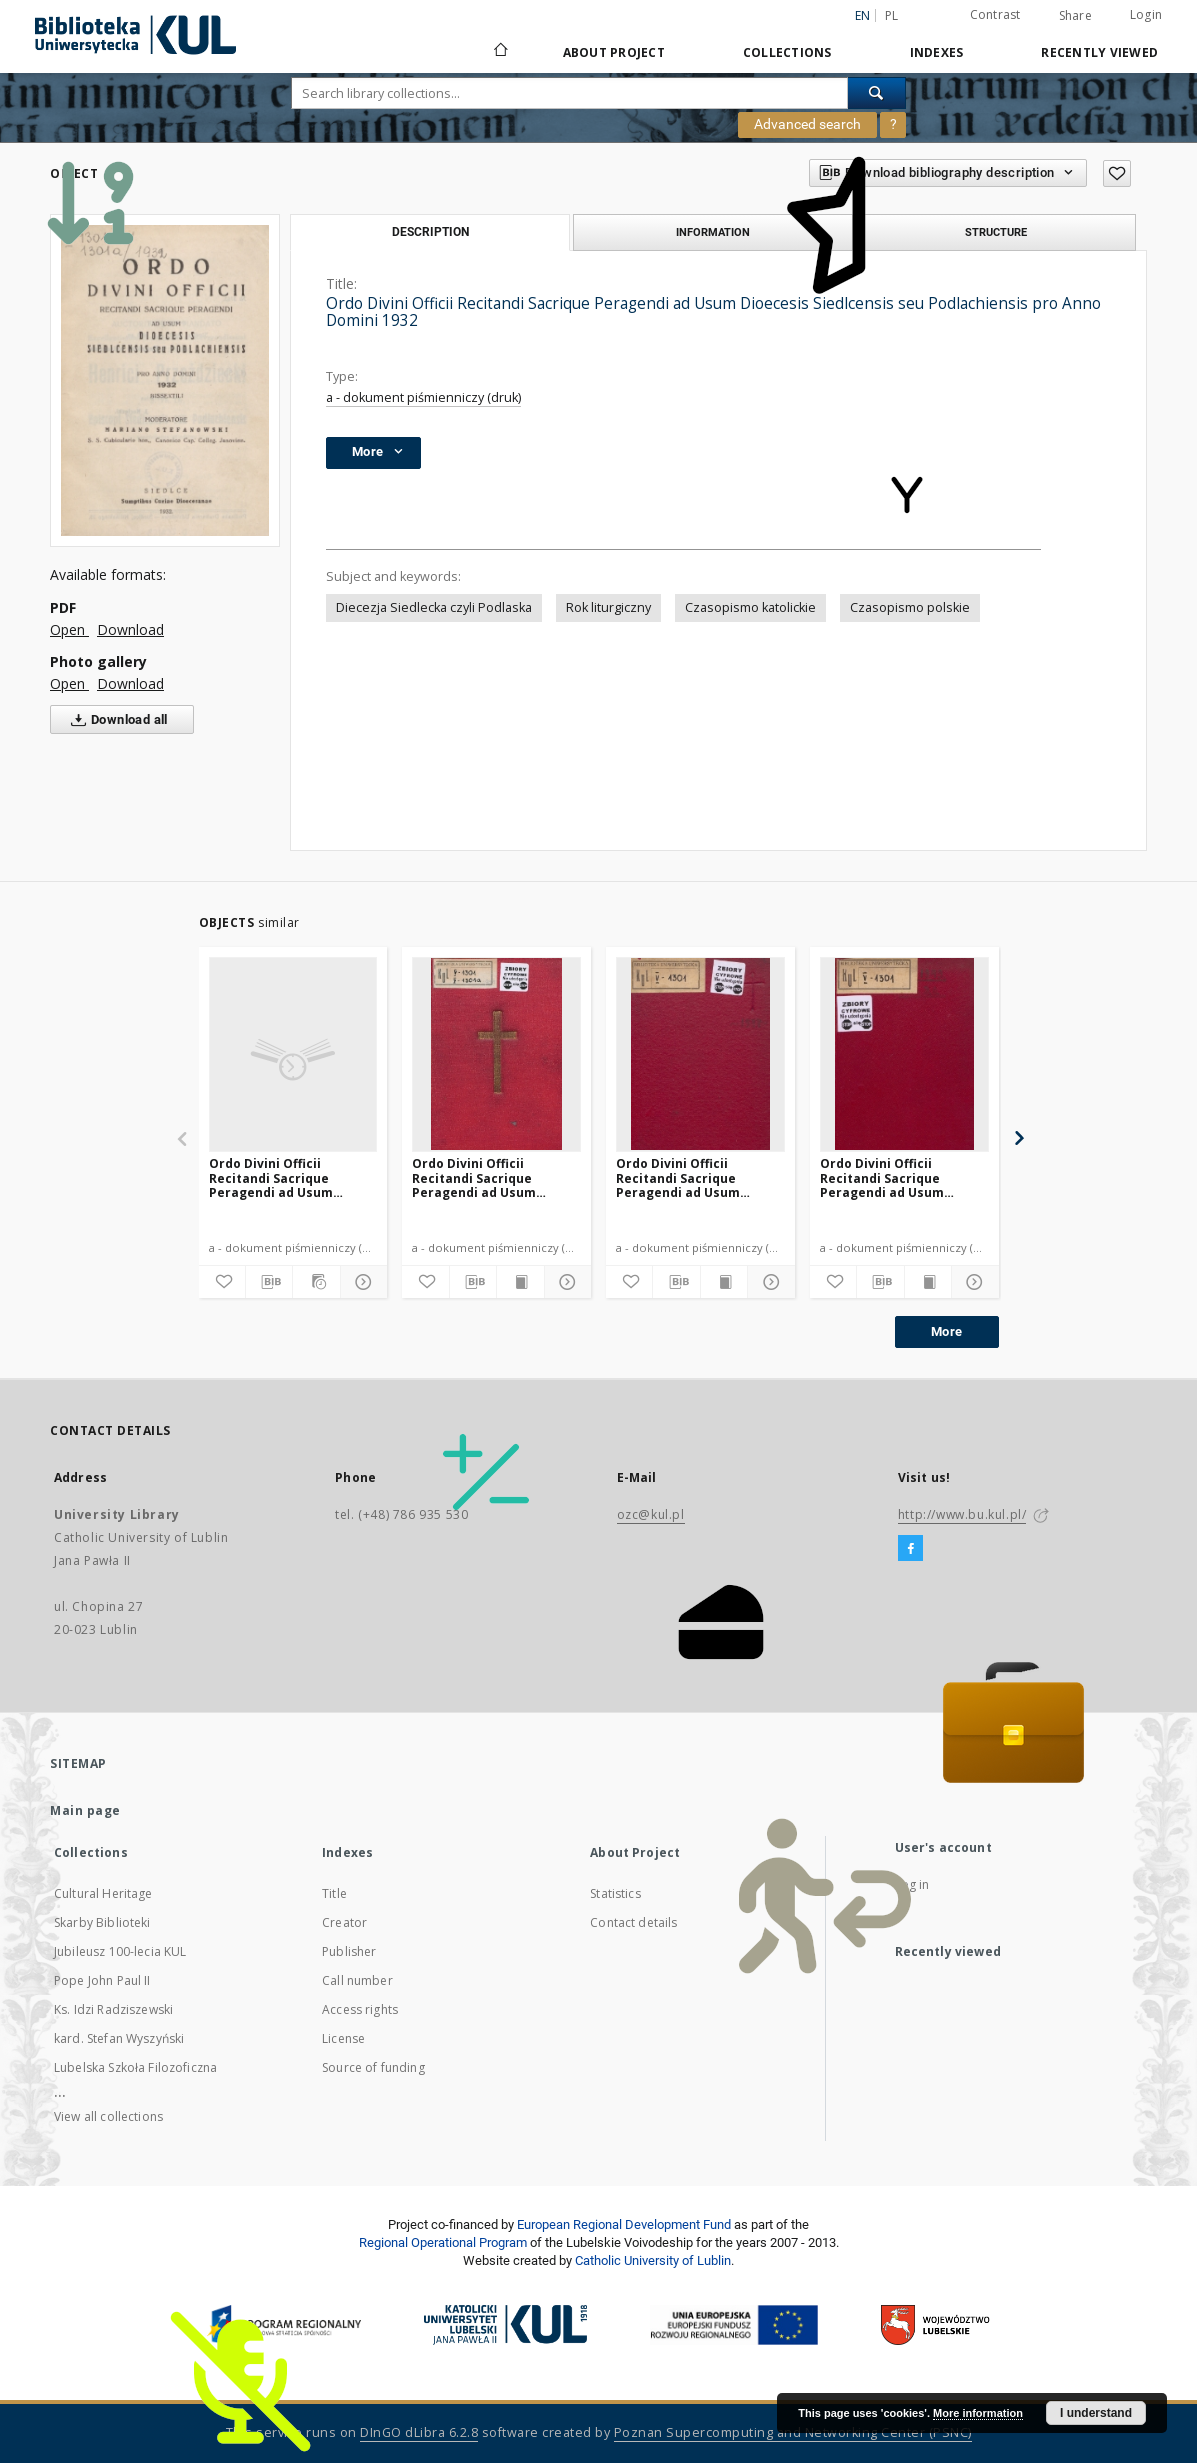 The image size is (1197, 2463). Describe the element at coordinates (721, 1622) in the screenshot. I see `indicates dairy or cheese category in a food app` at that location.